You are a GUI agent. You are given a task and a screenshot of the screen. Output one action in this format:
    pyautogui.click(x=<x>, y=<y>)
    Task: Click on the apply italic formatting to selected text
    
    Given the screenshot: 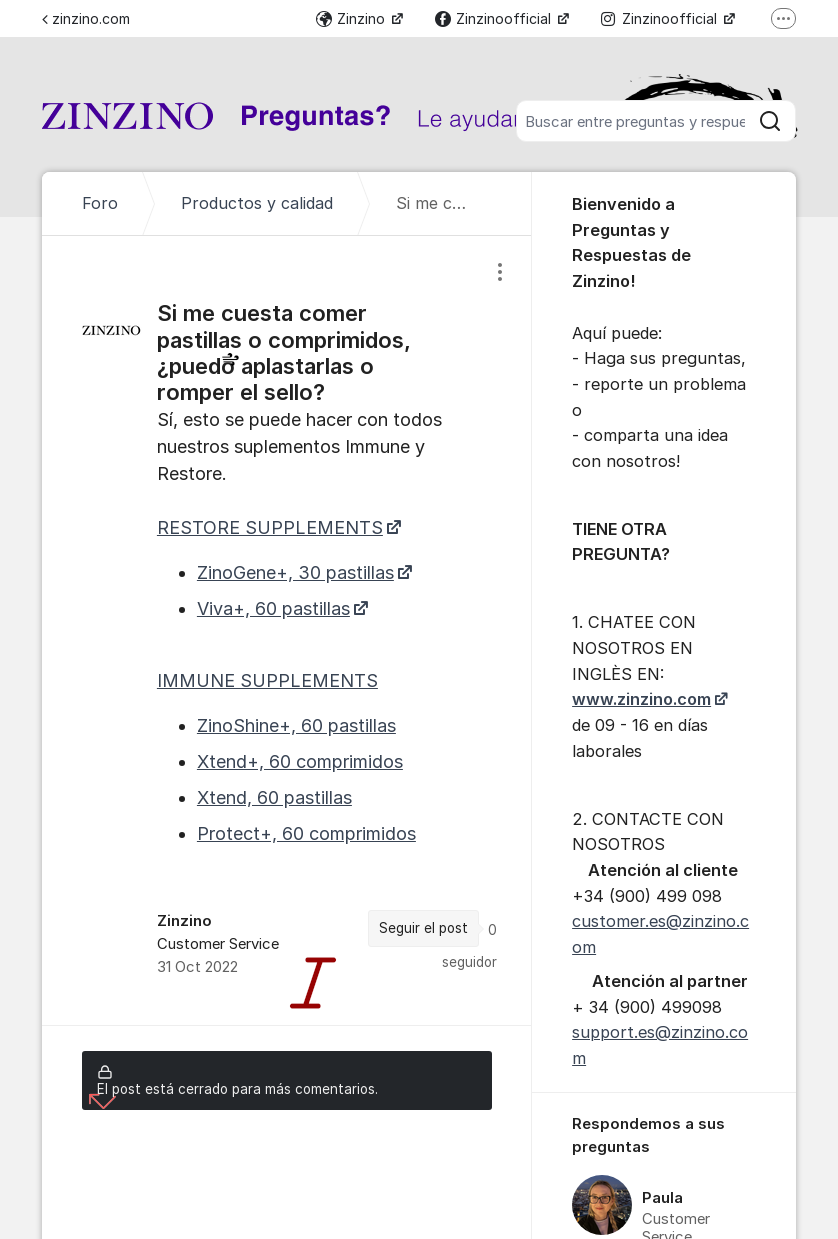 What is the action you would take?
    pyautogui.click(x=313, y=983)
    